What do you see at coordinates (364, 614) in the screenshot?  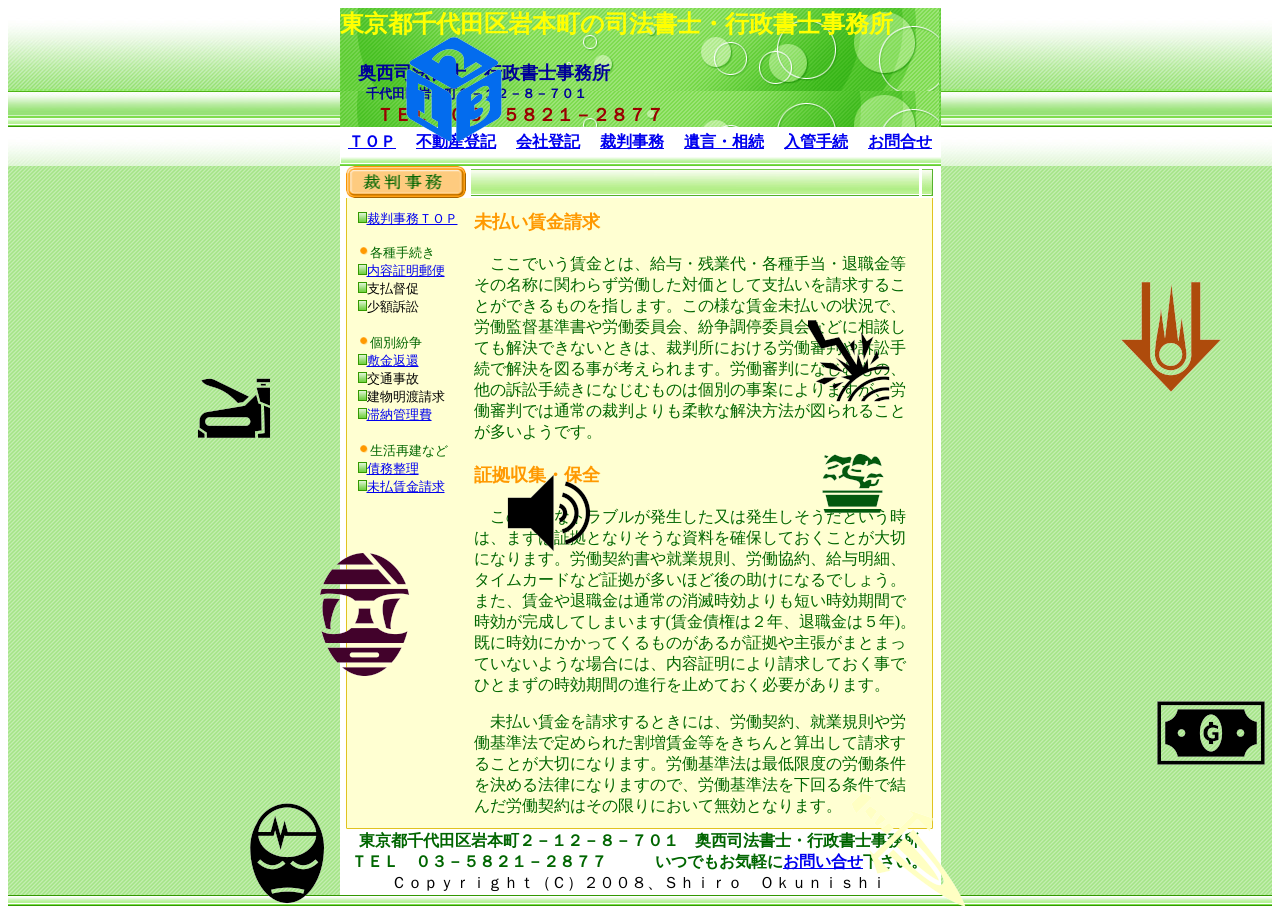 I see `toggle invisibility or stealth mode` at bounding box center [364, 614].